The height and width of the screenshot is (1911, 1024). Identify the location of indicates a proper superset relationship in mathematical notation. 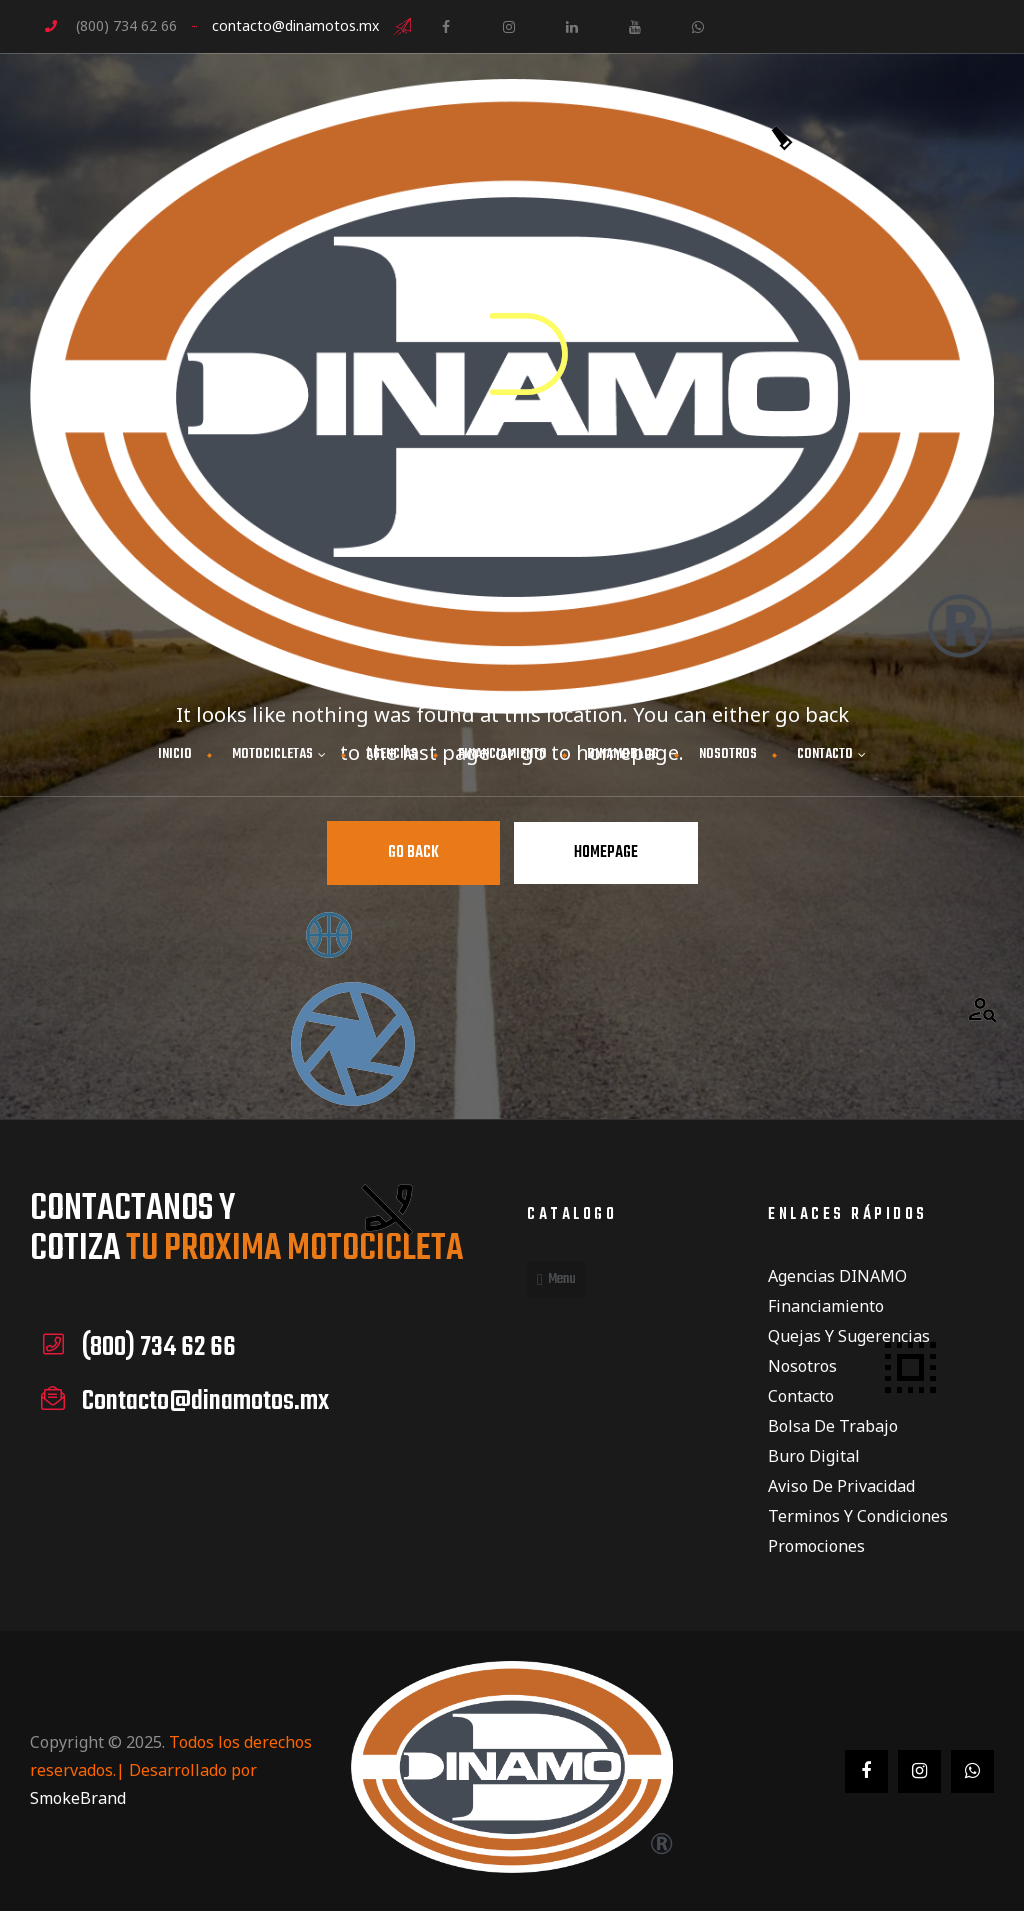
(523, 354).